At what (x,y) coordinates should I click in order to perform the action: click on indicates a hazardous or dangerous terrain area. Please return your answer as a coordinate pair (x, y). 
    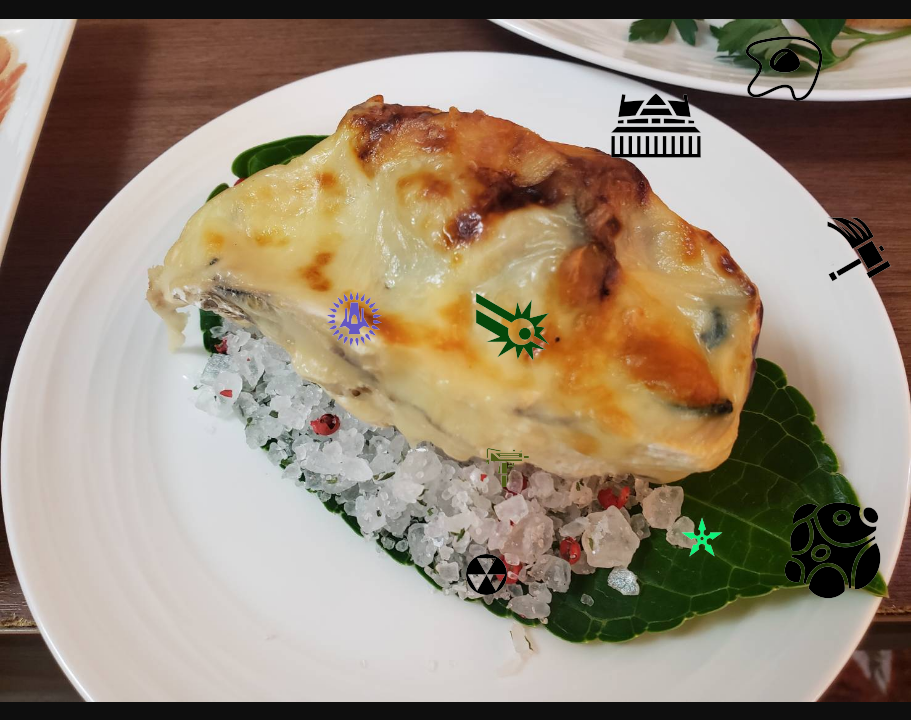
    Looking at the image, I should click on (354, 319).